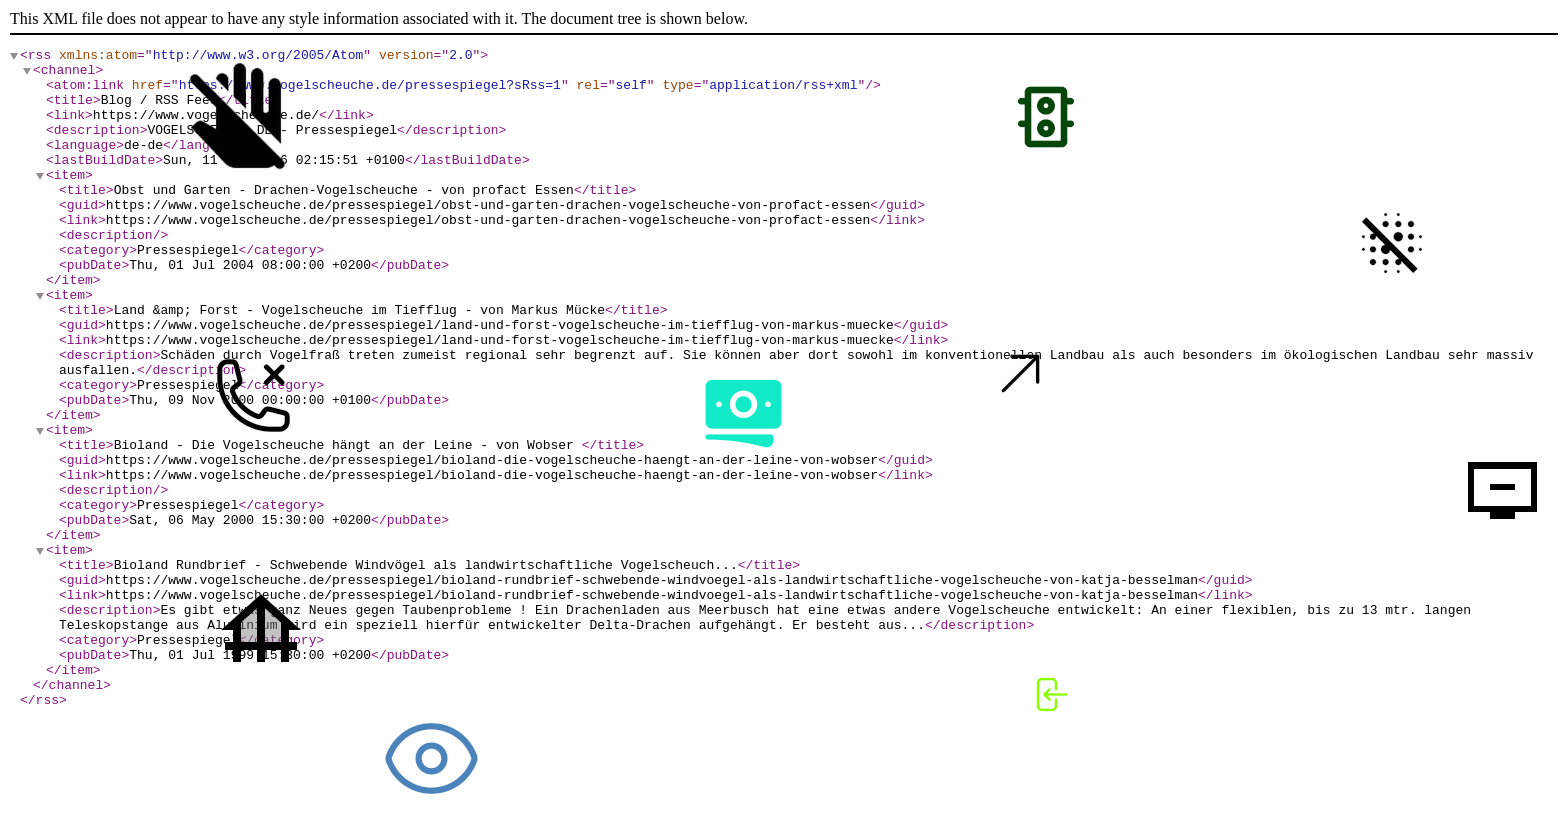 Image resolution: width=1568 pixels, height=840 pixels. I want to click on log out of your account, so click(1049, 694).